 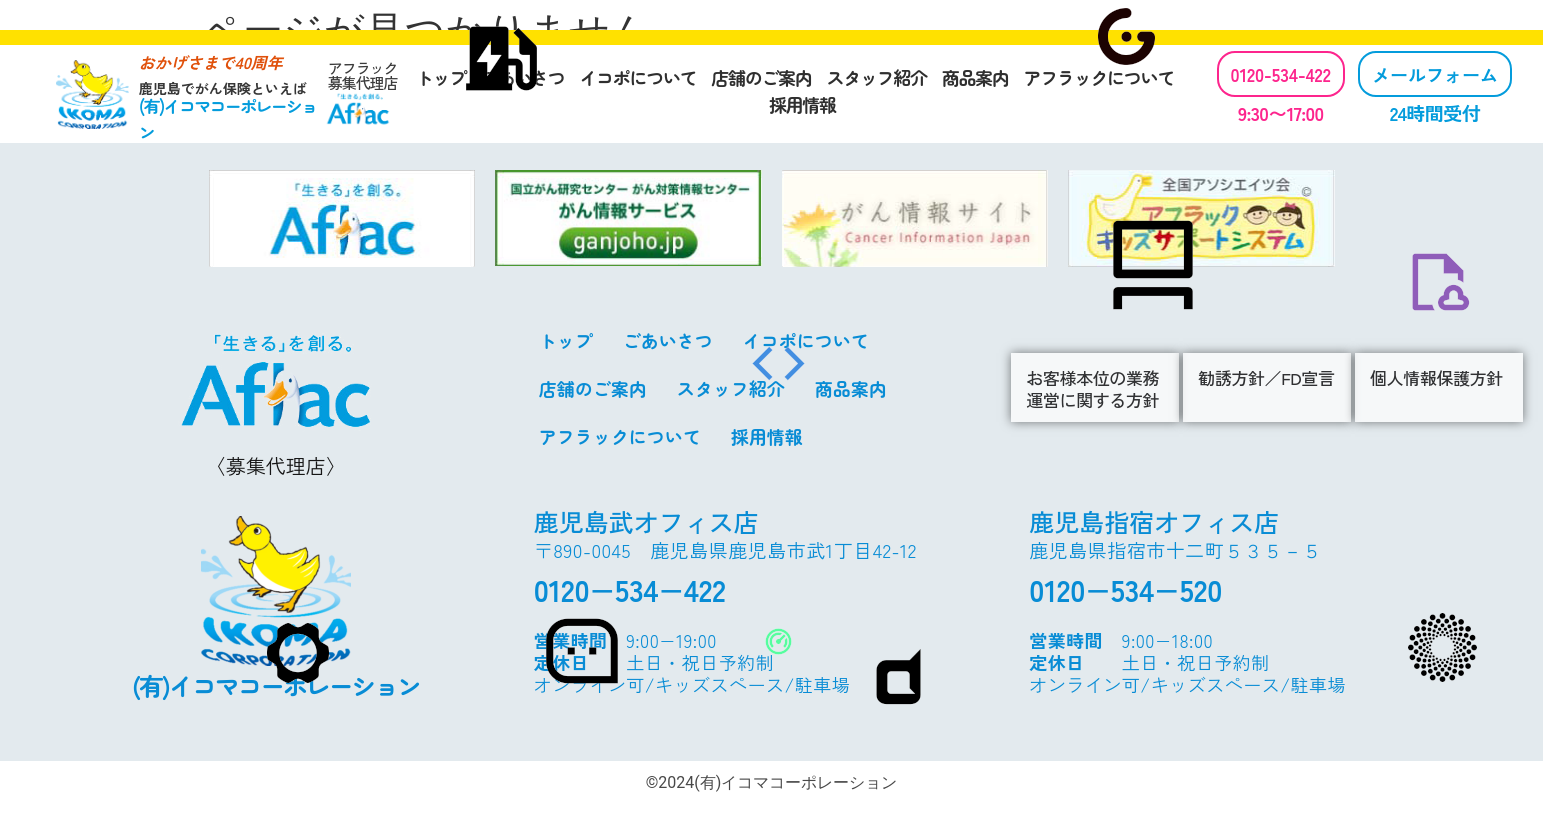 What do you see at coordinates (501, 58) in the screenshot?
I see `find nearby EV charging stations` at bounding box center [501, 58].